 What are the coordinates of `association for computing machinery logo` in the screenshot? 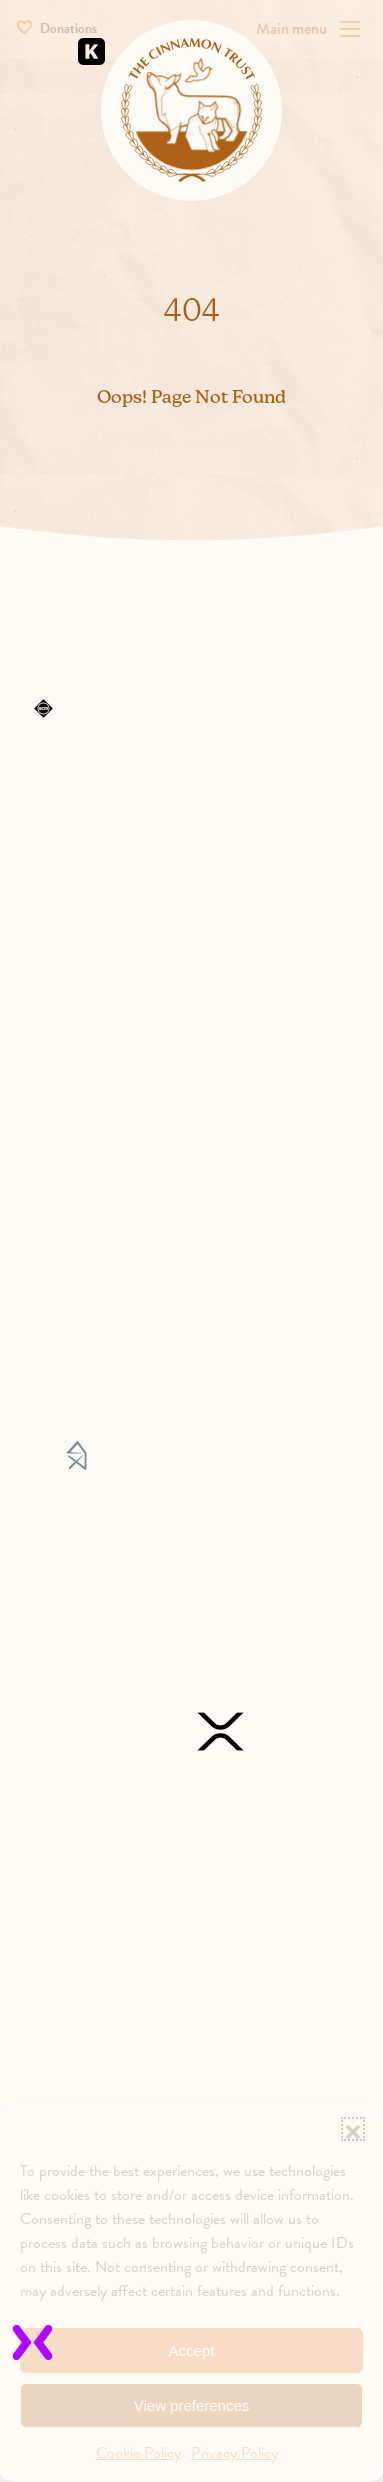 It's located at (43, 708).